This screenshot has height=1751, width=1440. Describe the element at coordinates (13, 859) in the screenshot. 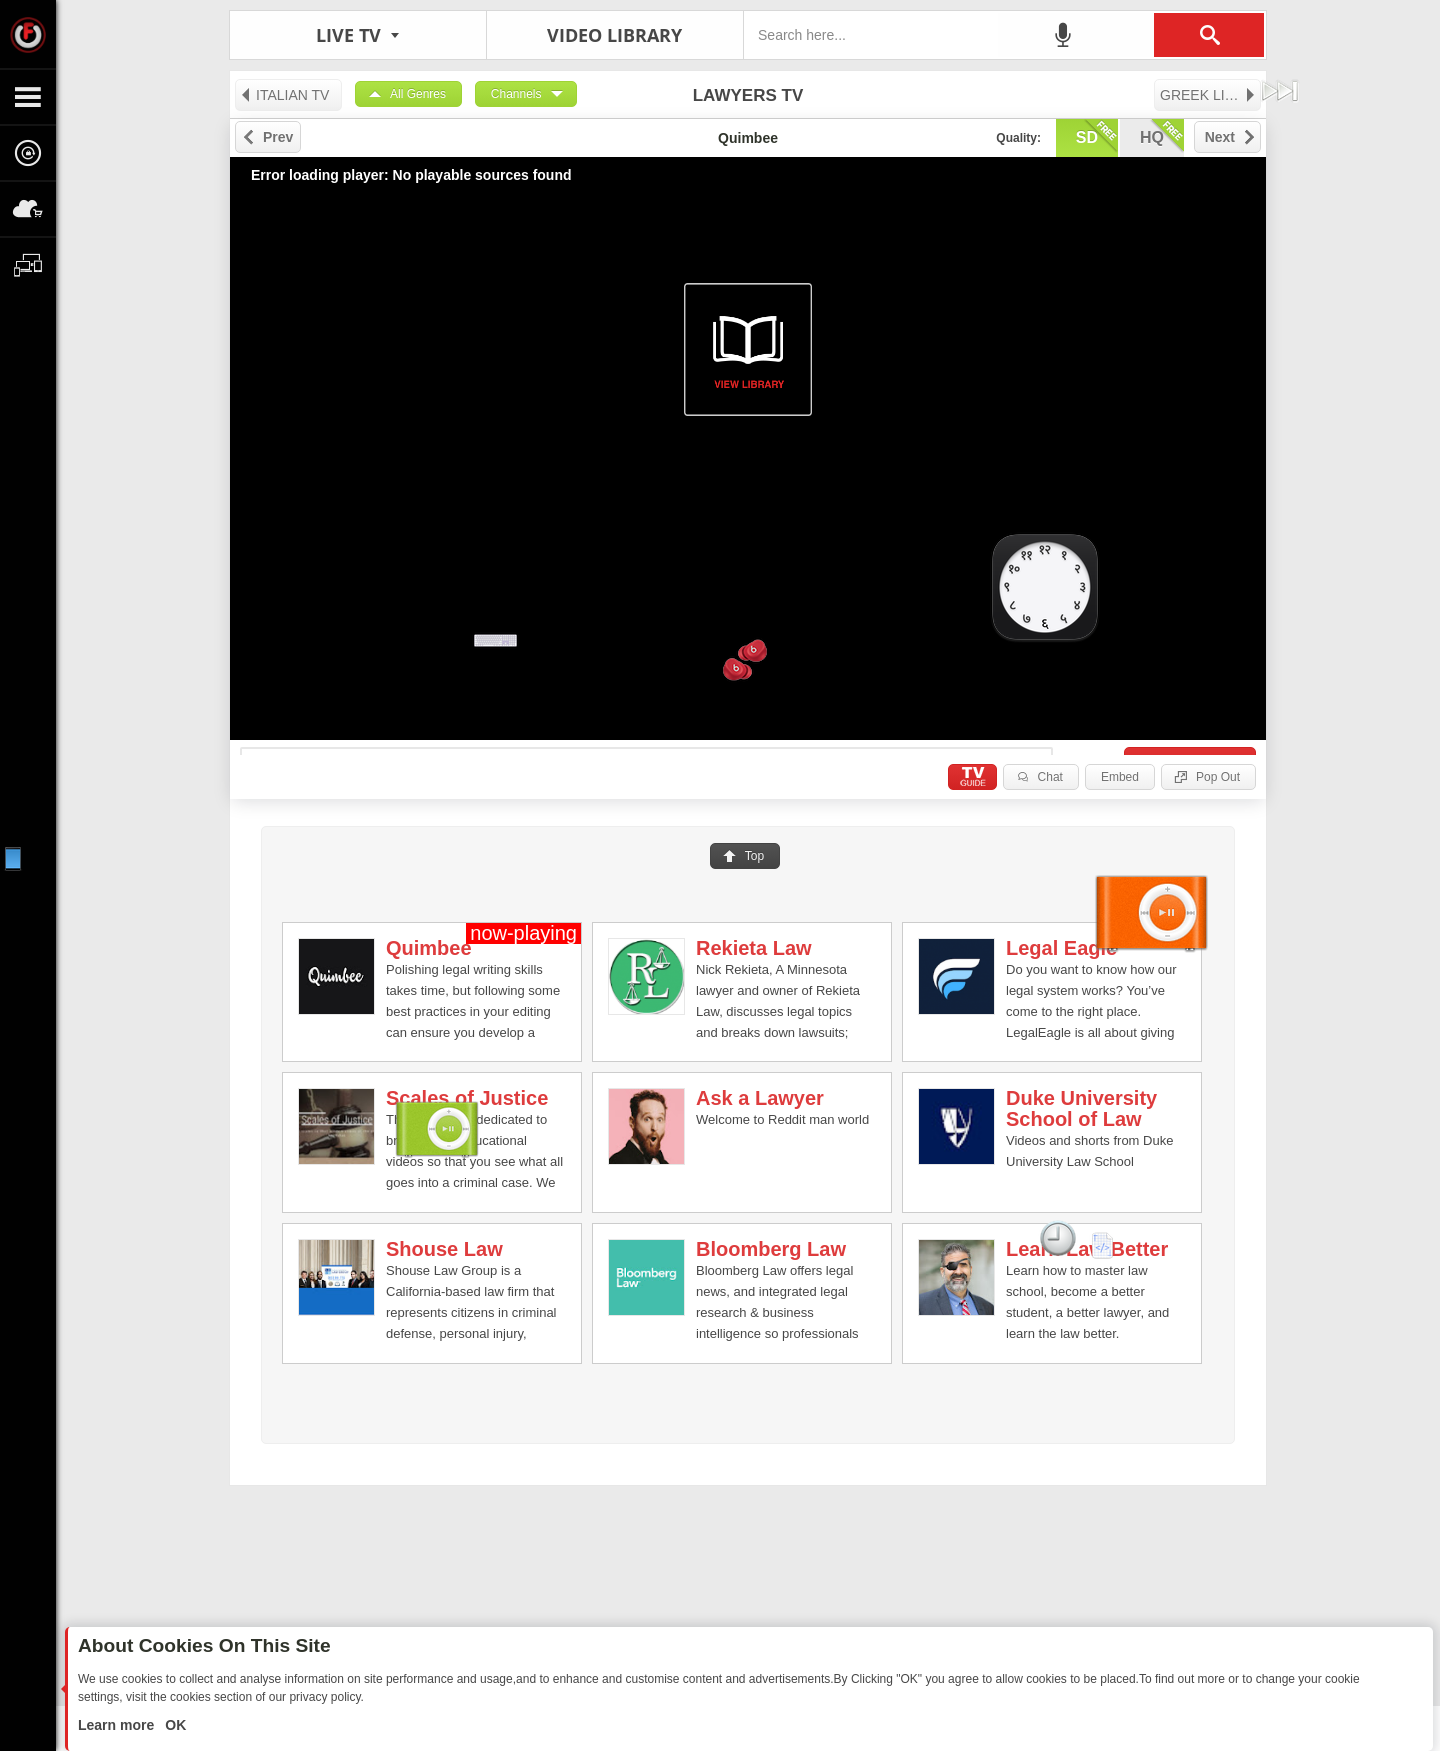

I see `iPad Air device icon for system identification` at that location.